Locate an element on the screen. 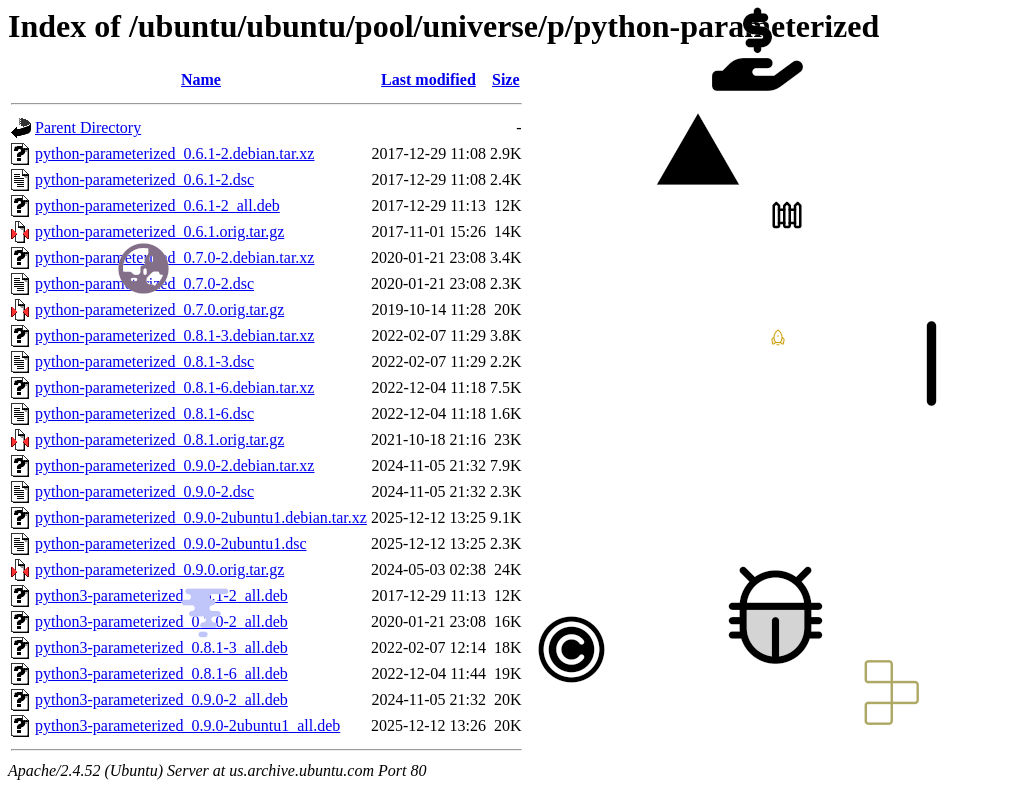 The height and width of the screenshot is (788, 1024). set boundary or privacy restrictions is located at coordinates (787, 215).